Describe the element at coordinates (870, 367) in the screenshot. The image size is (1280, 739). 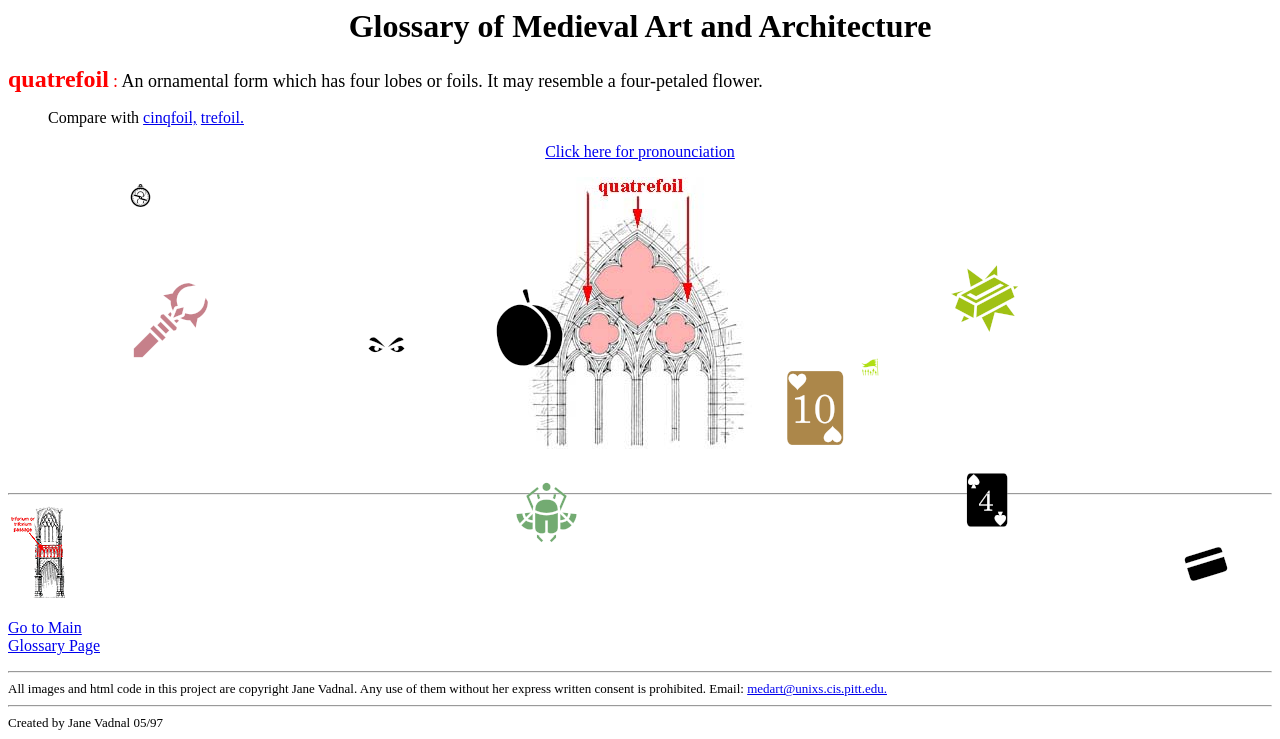
I see `rally team members or summon allies` at that location.